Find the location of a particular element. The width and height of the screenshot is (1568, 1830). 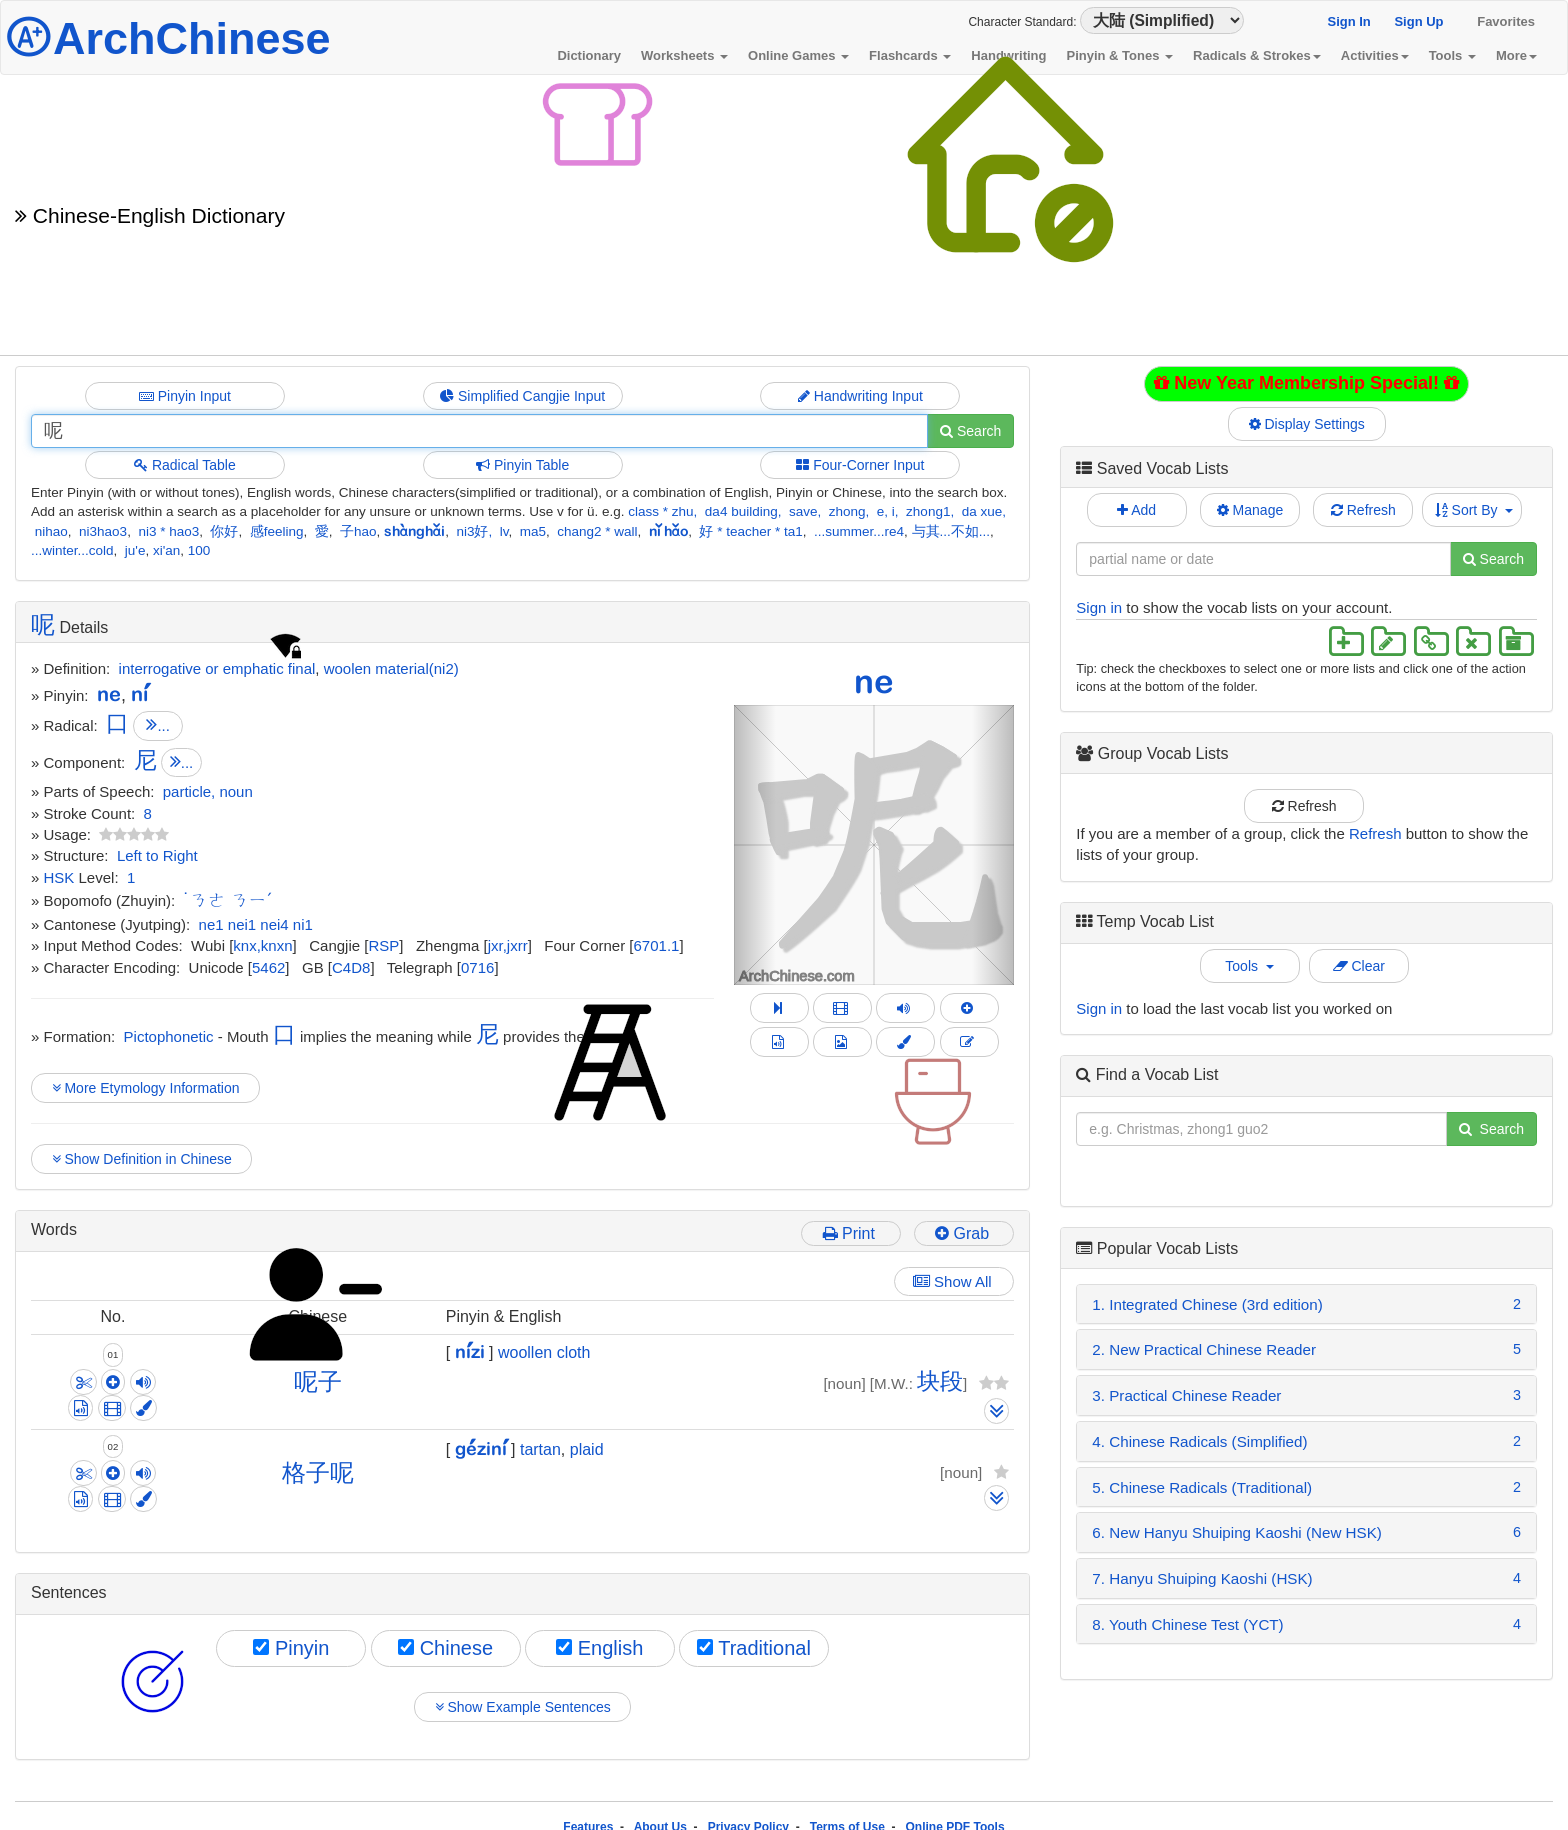

browse bakery or bread products is located at coordinates (599, 124).